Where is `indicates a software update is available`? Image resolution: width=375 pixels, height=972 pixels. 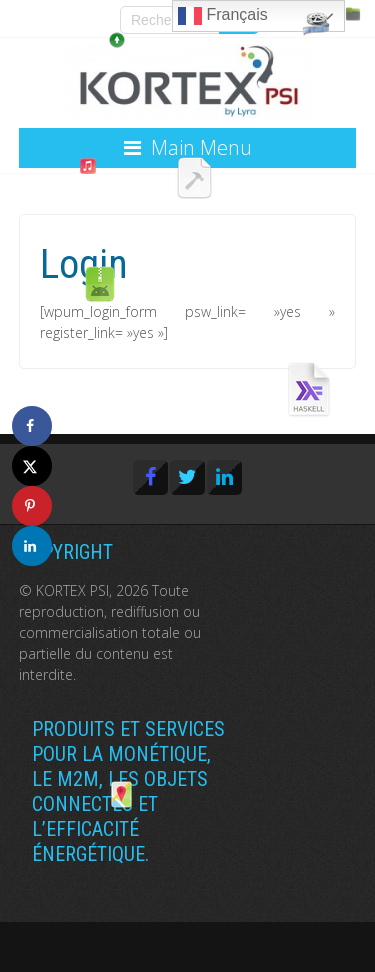
indicates a software update is available is located at coordinates (117, 40).